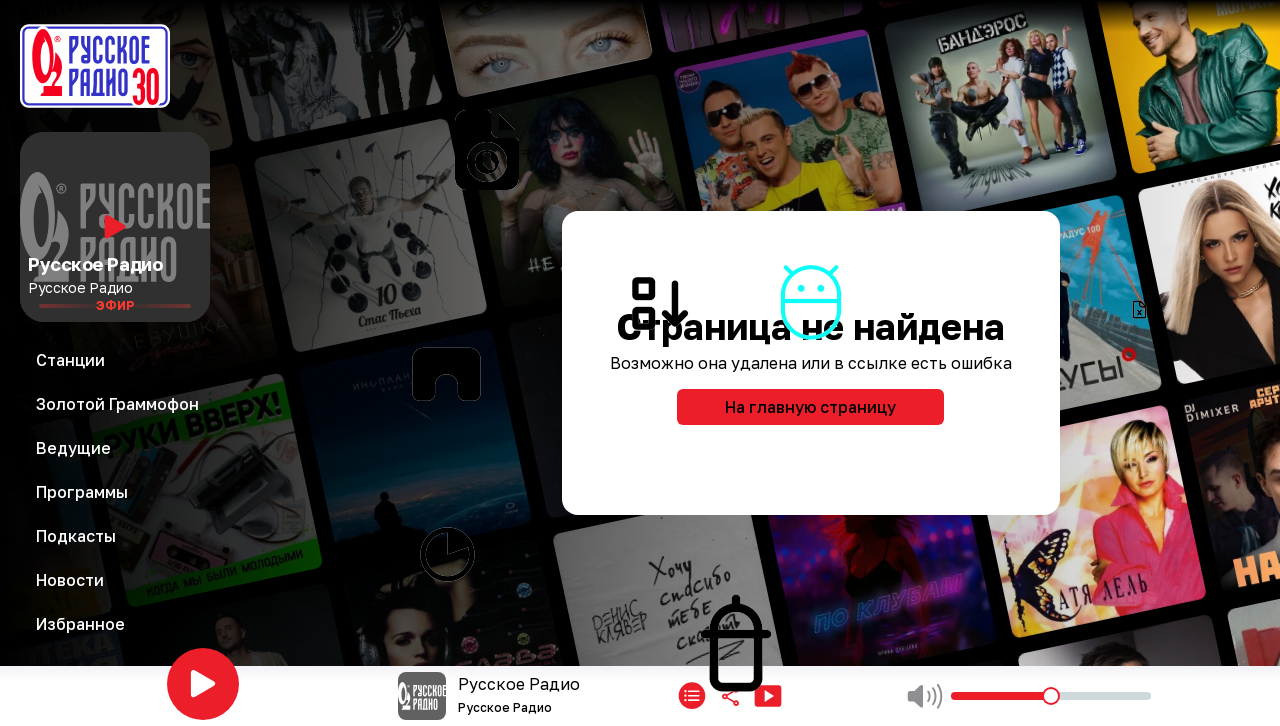  Describe the element at coordinates (1139, 309) in the screenshot. I see `open or view an excel spreadsheet` at that location.